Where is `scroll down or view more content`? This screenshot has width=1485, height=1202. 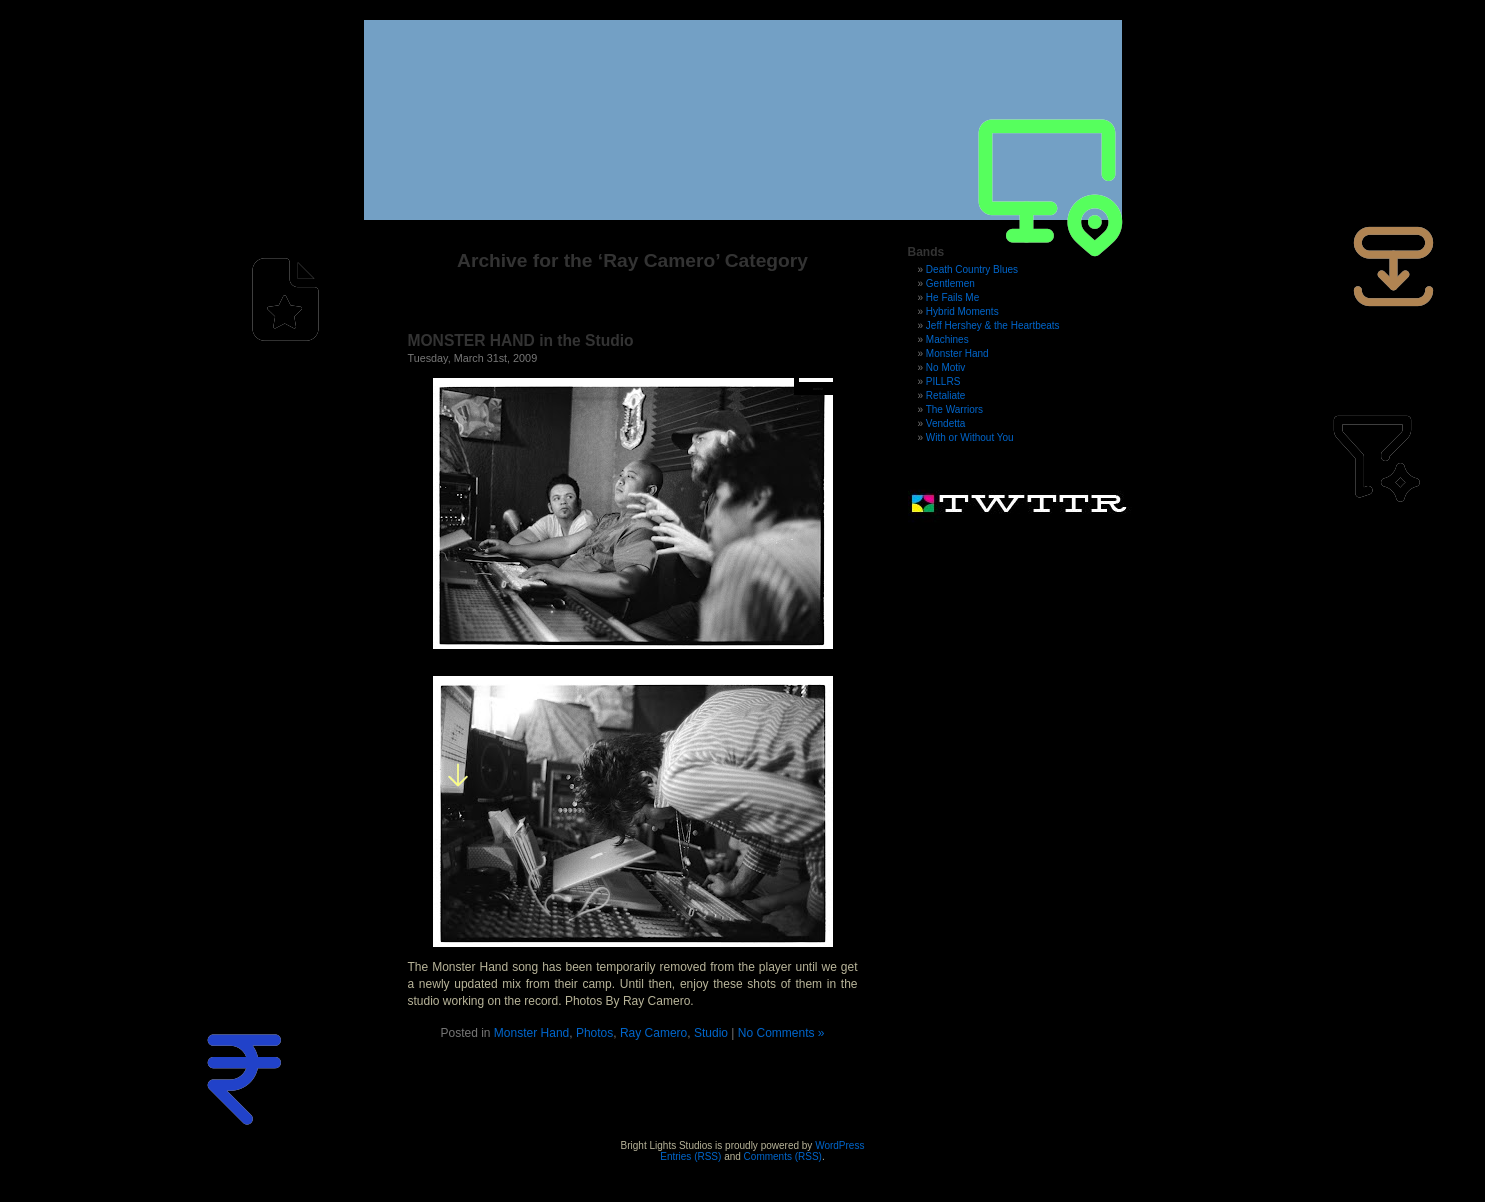 scroll down or view more content is located at coordinates (458, 775).